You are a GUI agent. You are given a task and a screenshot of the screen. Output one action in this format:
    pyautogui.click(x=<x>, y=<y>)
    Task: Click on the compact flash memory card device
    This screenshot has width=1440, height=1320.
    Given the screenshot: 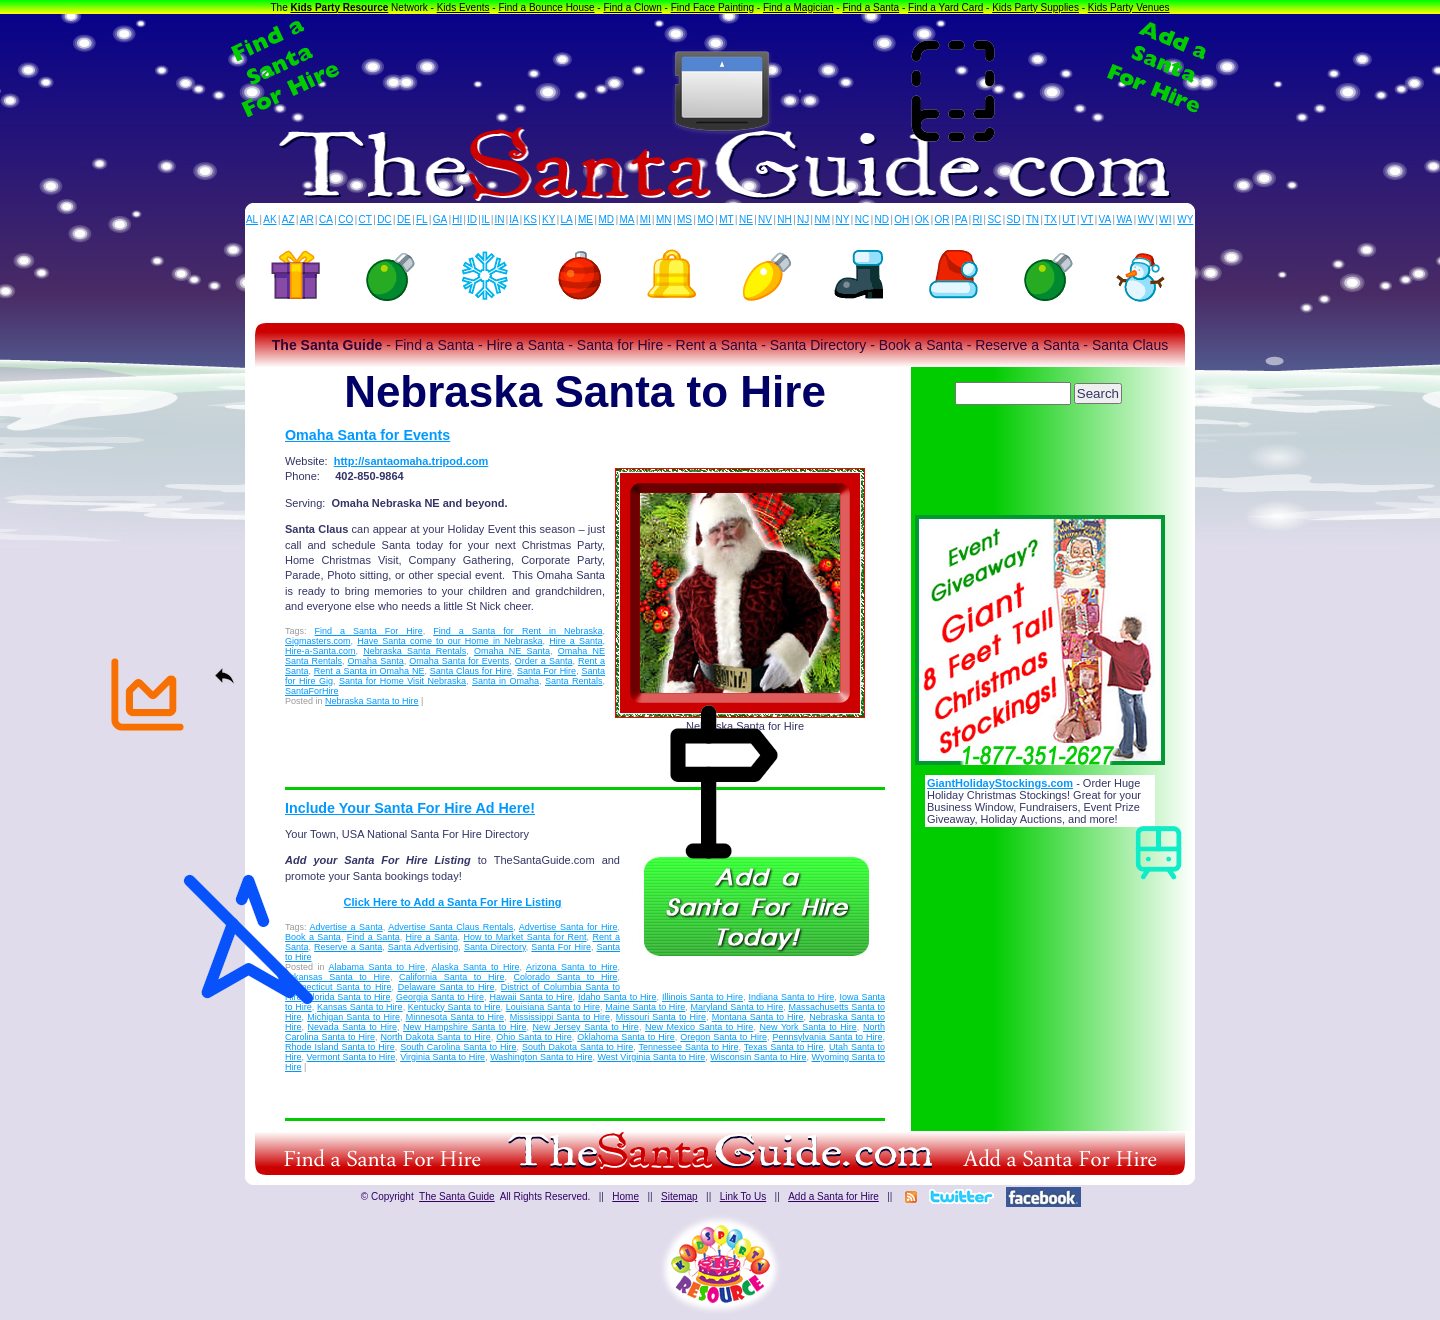 What is the action you would take?
    pyautogui.click(x=722, y=92)
    